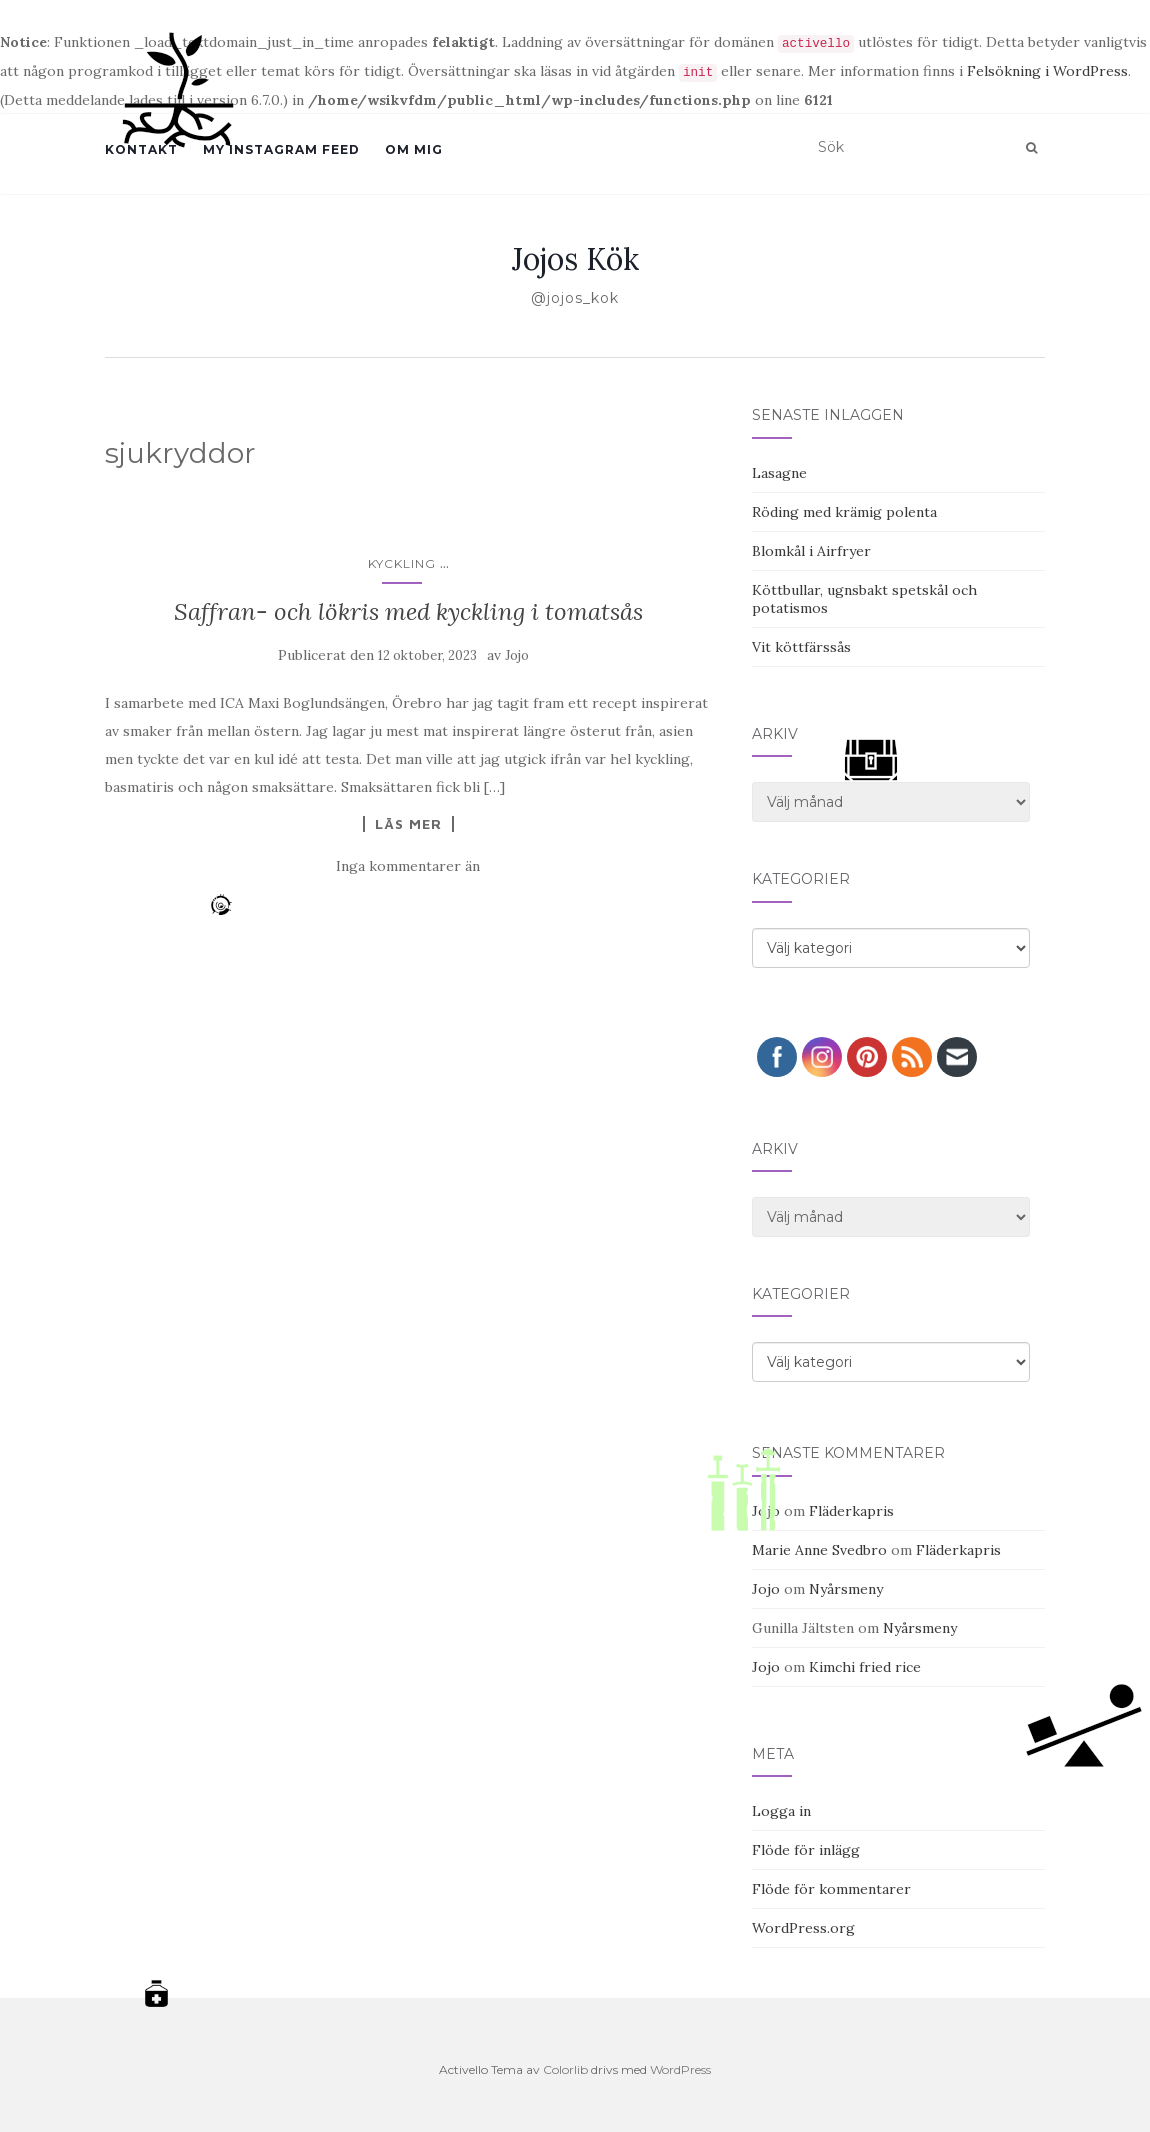  I want to click on access health or healing items, so click(156, 1993).